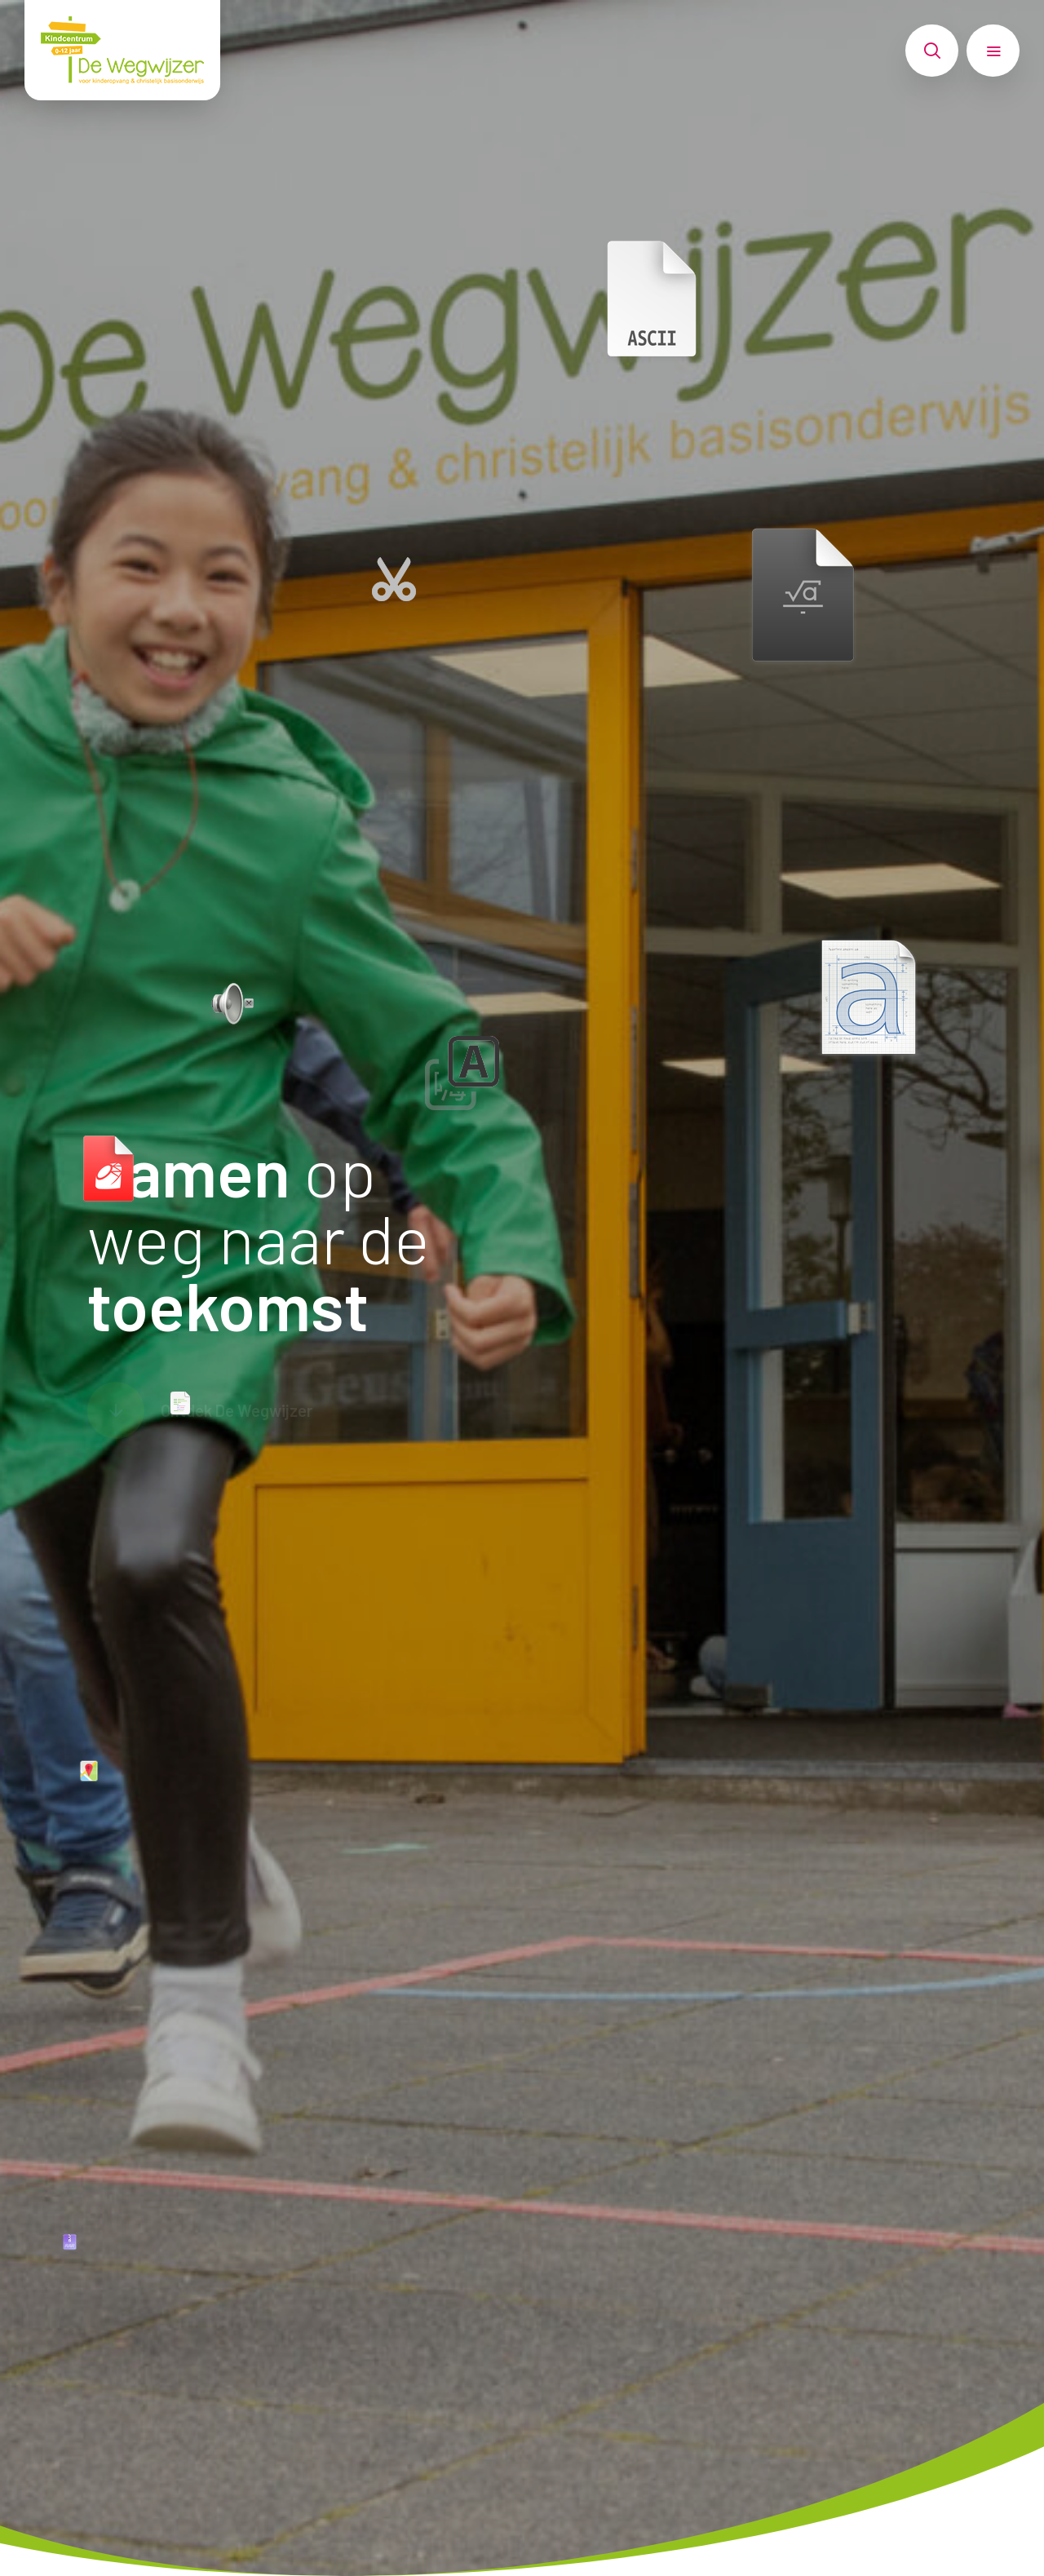 This screenshot has width=1044, height=2576. Describe the element at coordinates (462, 1073) in the screenshot. I see `access language and region settings` at that location.